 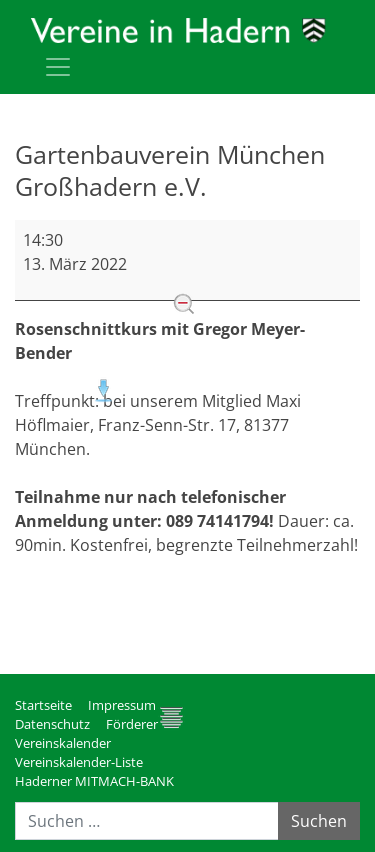 What do you see at coordinates (184, 304) in the screenshot?
I see `zoom out on file or document view` at bounding box center [184, 304].